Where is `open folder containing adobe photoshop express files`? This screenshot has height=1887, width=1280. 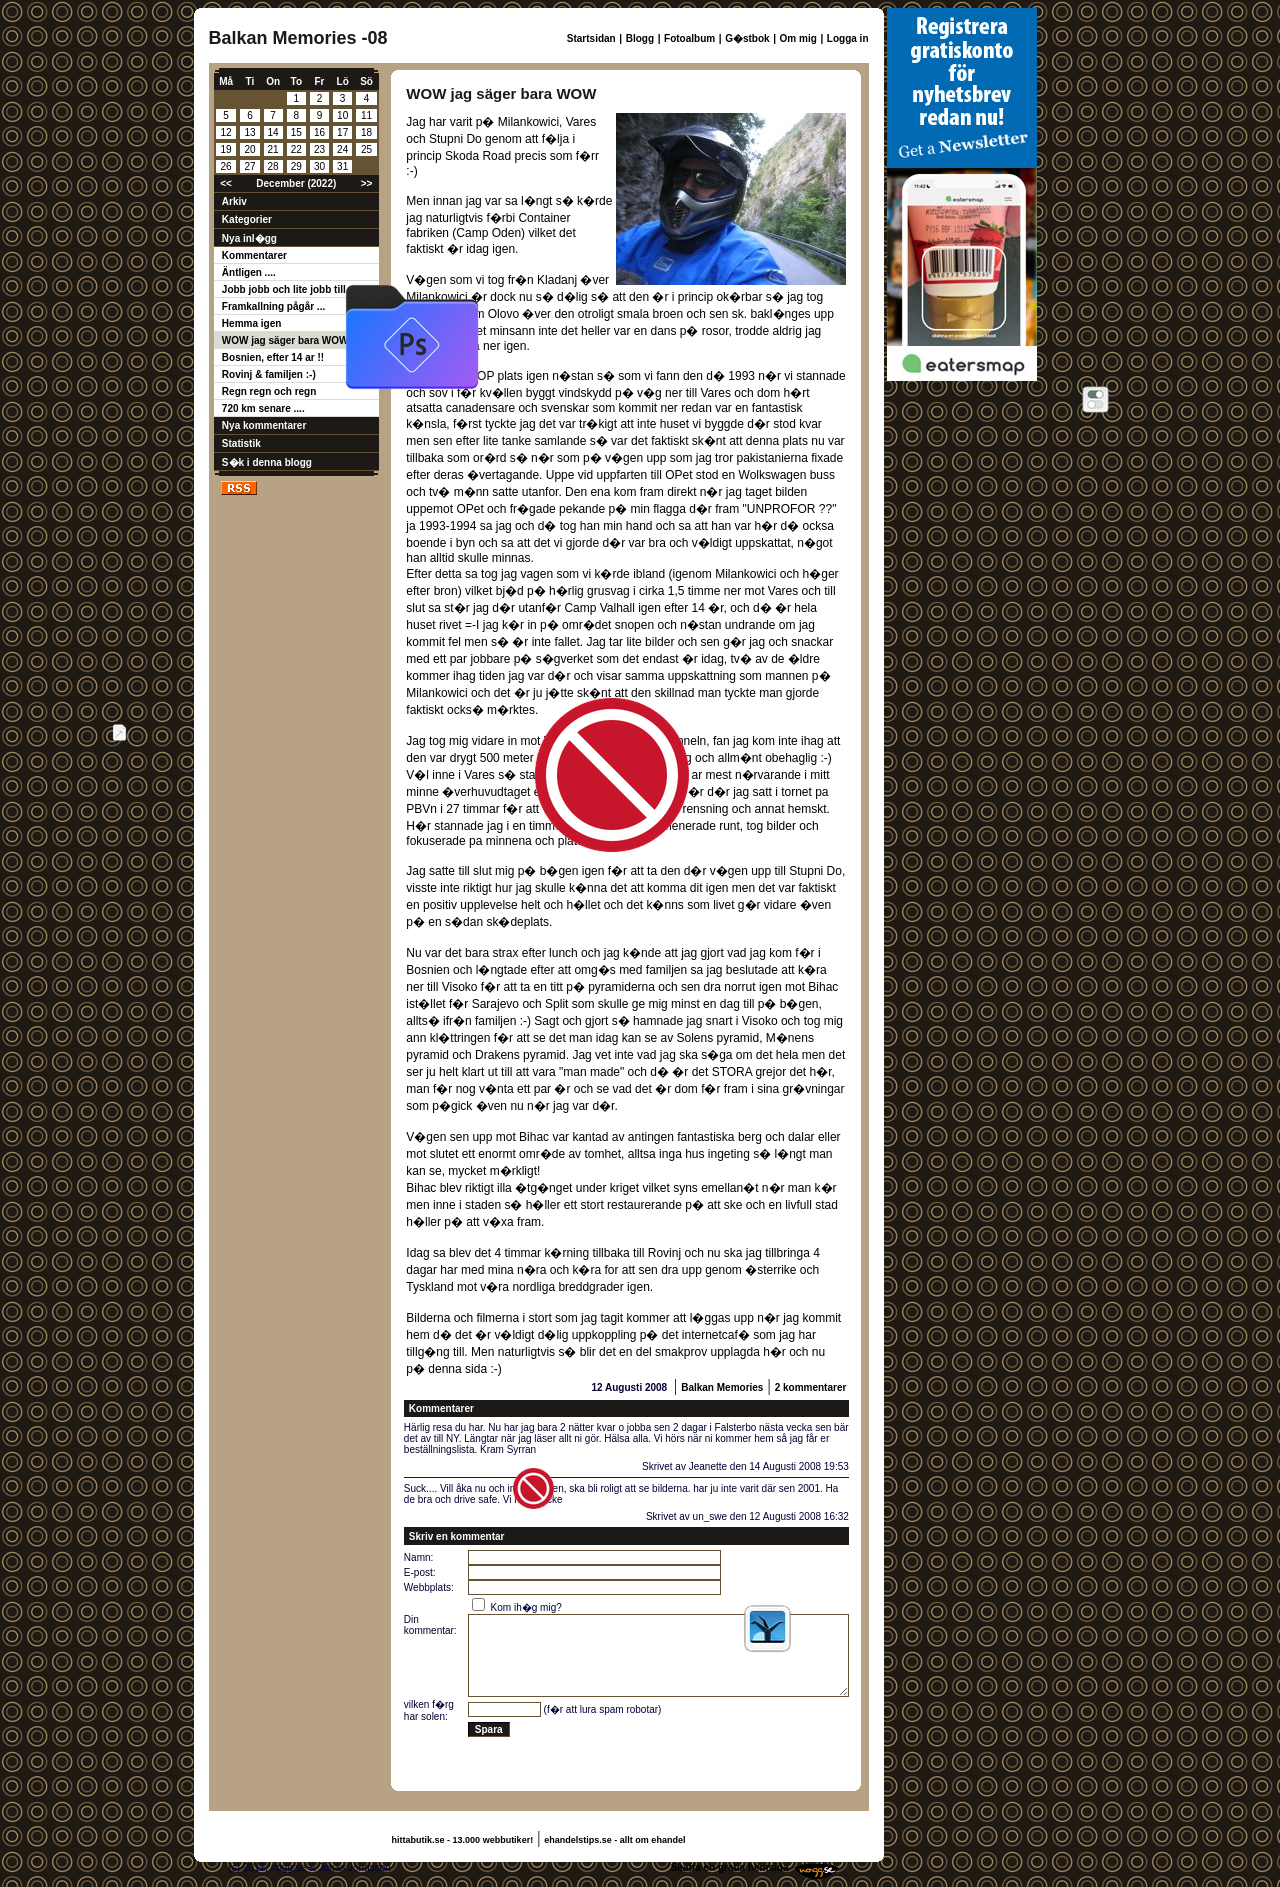
open folder containing adobe photoshop express files is located at coordinates (411, 340).